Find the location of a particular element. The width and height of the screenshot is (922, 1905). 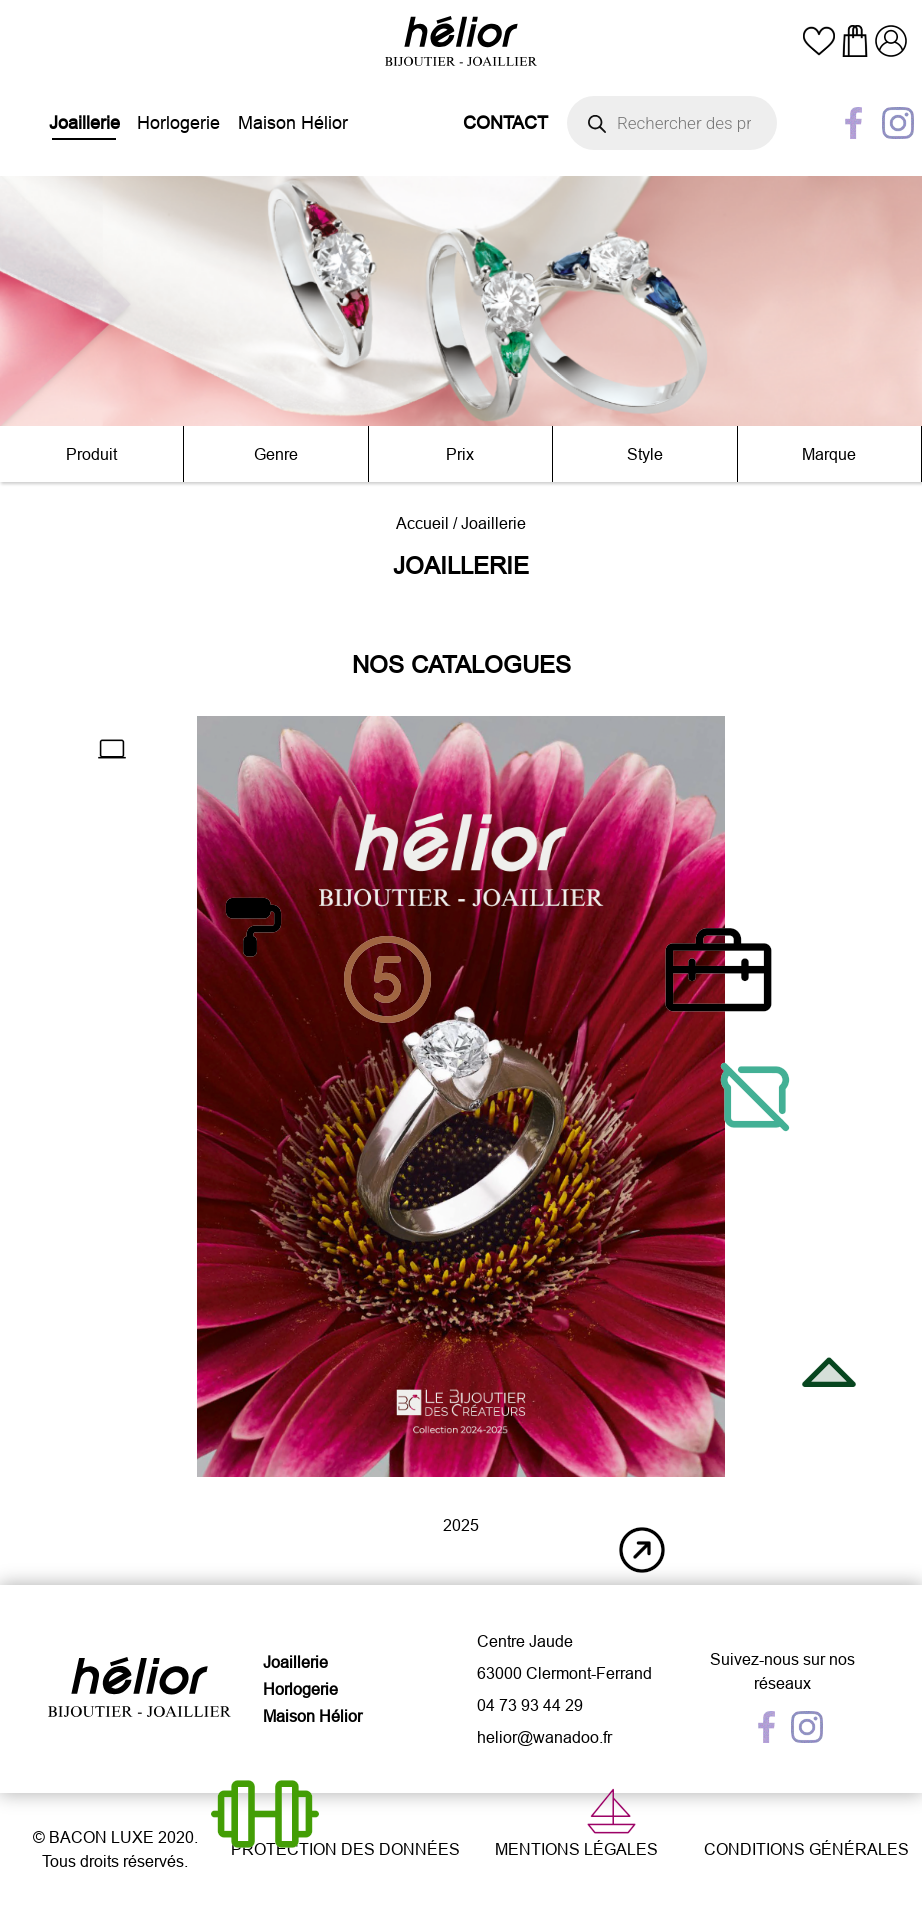

scroll up or move content upward is located at coordinates (829, 1387).